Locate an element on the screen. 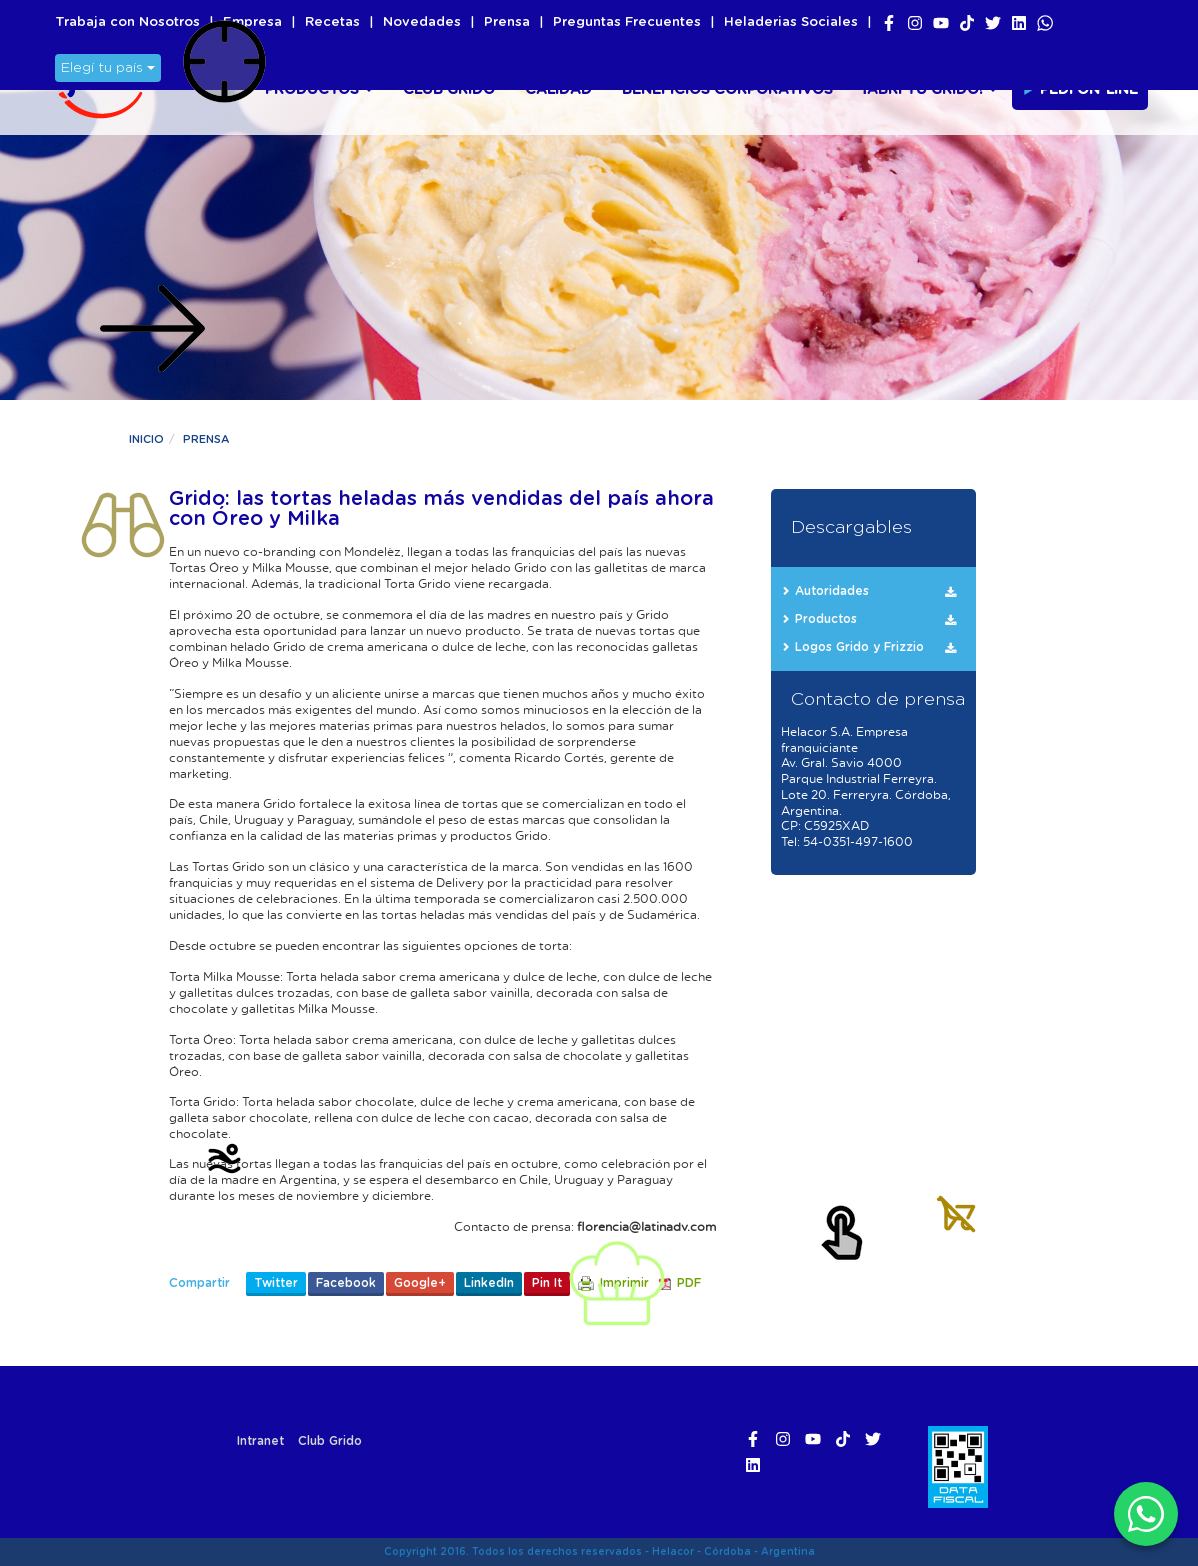 The height and width of the screenshot is (1566, 1198). search or explore content is located at coordinates (123, 525).